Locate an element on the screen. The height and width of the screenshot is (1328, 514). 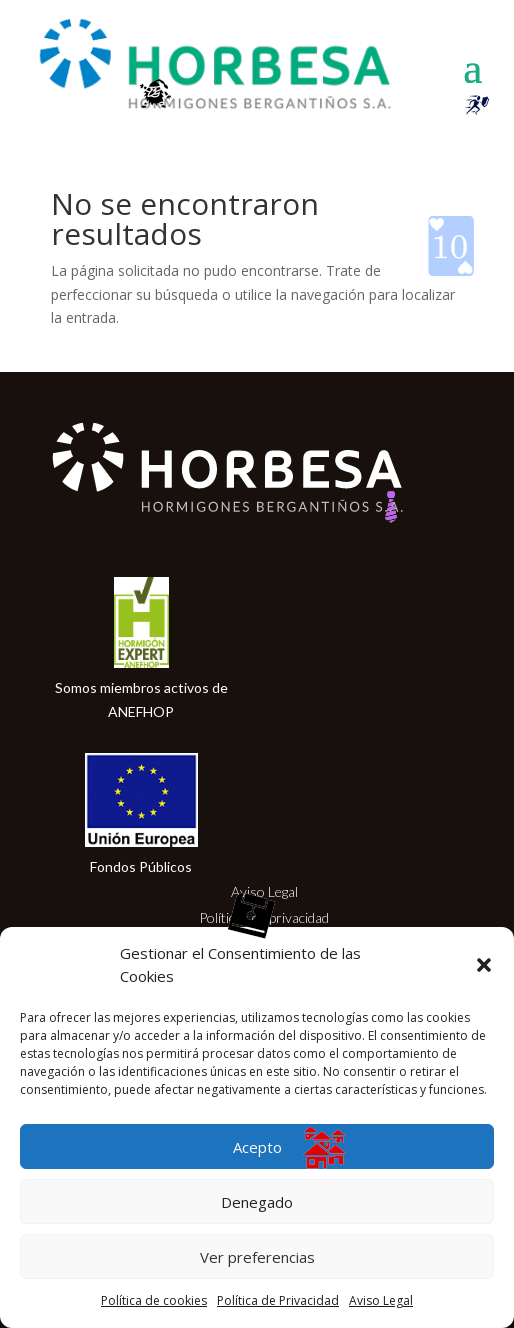
view village or settlement on map is located at coordinates (324, 1147).